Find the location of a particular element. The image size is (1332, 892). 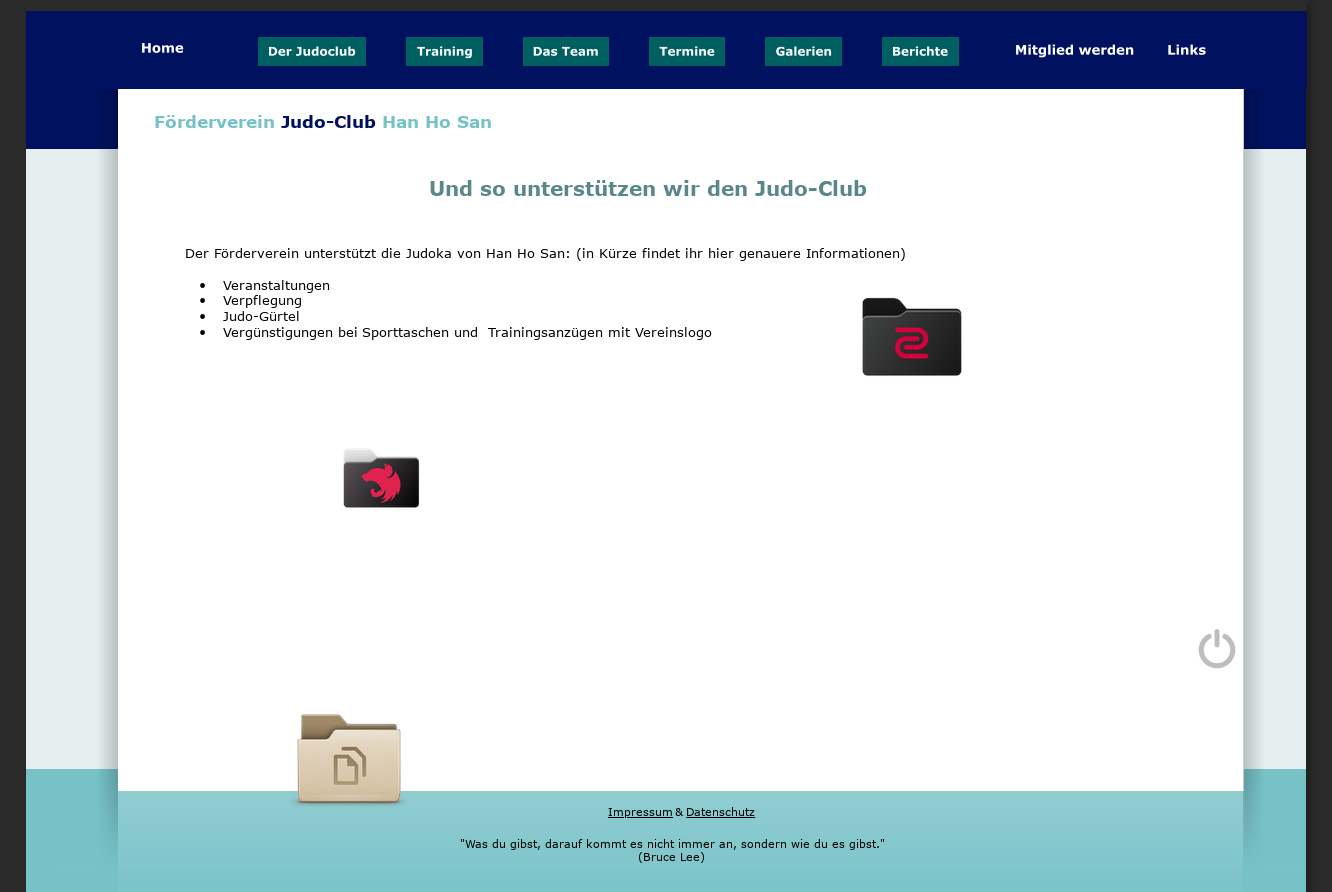

open your documents folder is located at coordinates (349, 764).